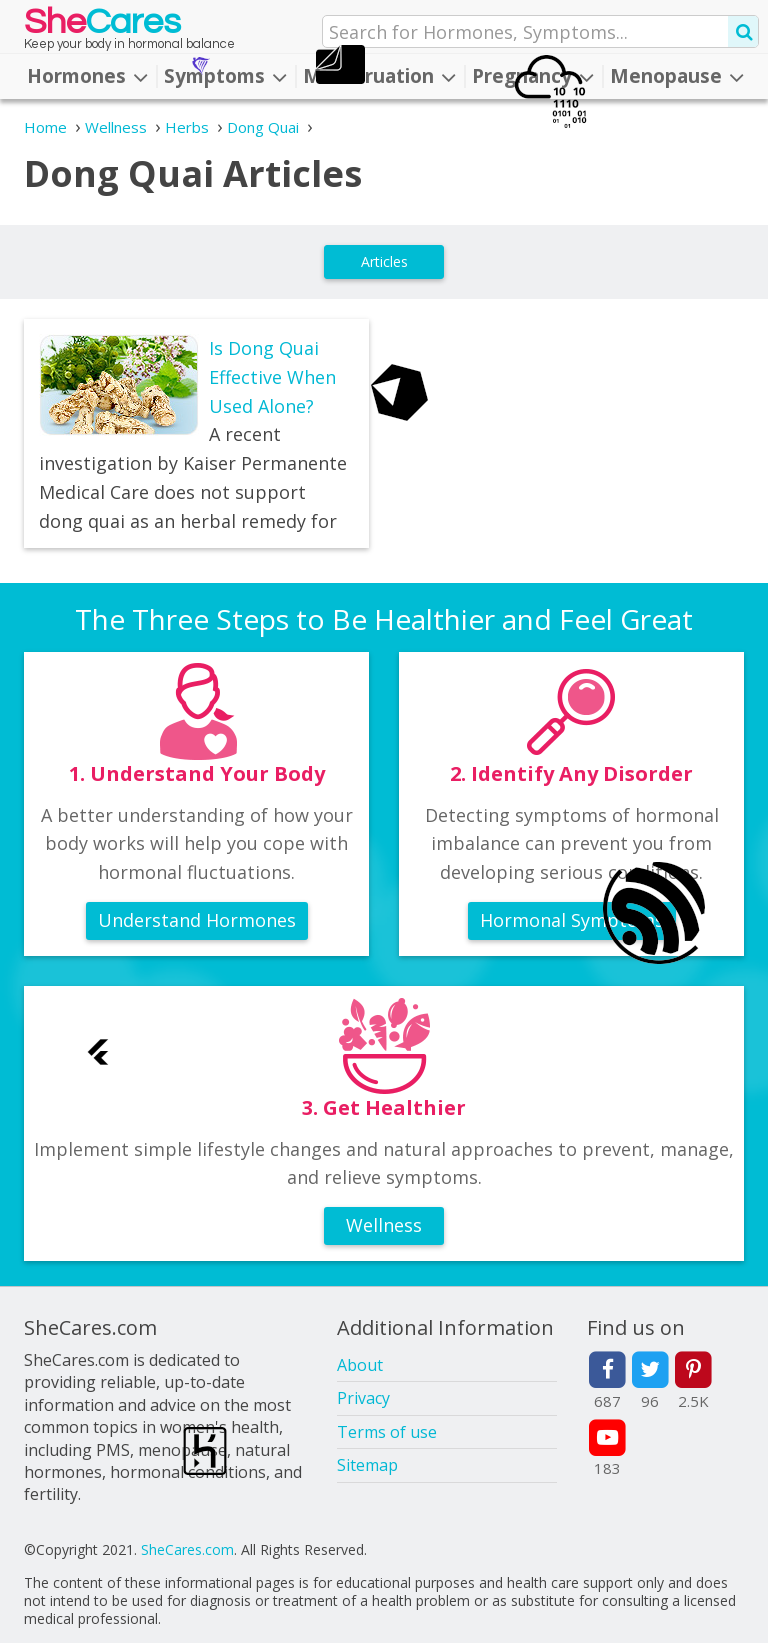  I want to click on open the Ryanair app, so click(201, 66).